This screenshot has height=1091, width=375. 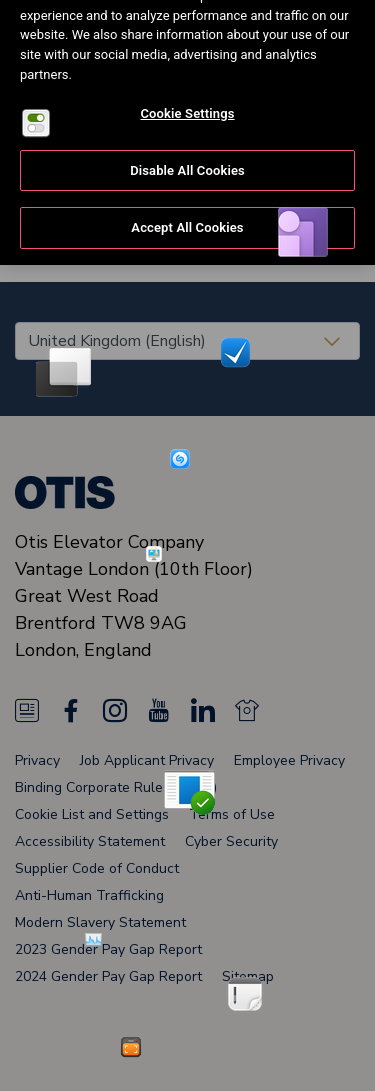 I want to click on open peek app for quick file previews, so click(x=131, y=1047).